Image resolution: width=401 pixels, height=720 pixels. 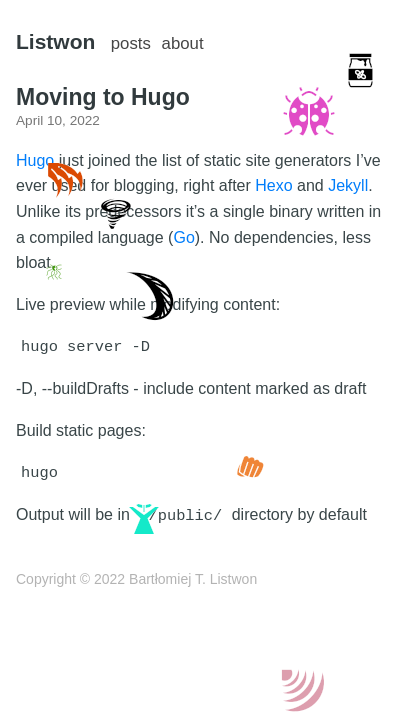 What do you see at coordinates (144, 519) in the screenshot?
I see `indicates a decision point or branching path` at bounding box center [144, 519].